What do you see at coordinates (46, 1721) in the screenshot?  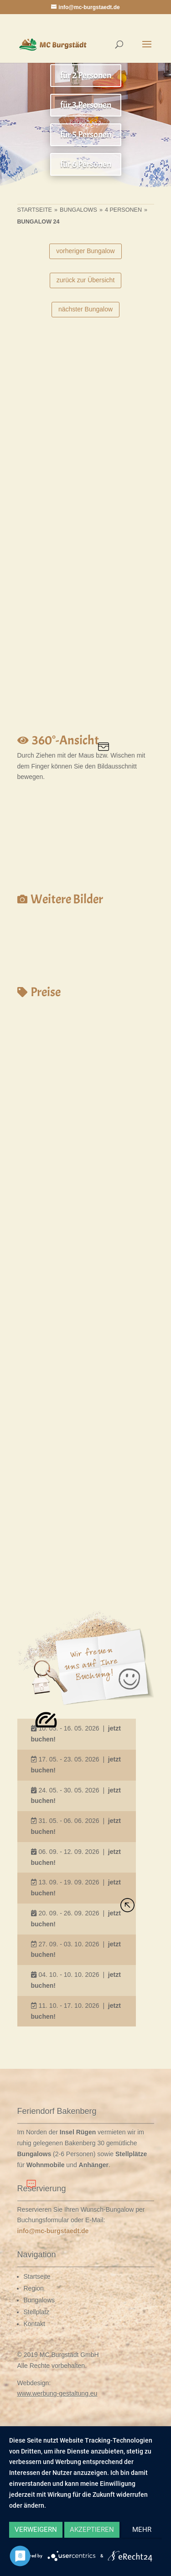 I see `view performance or speed metrics` at bounding box center [46, 1721].